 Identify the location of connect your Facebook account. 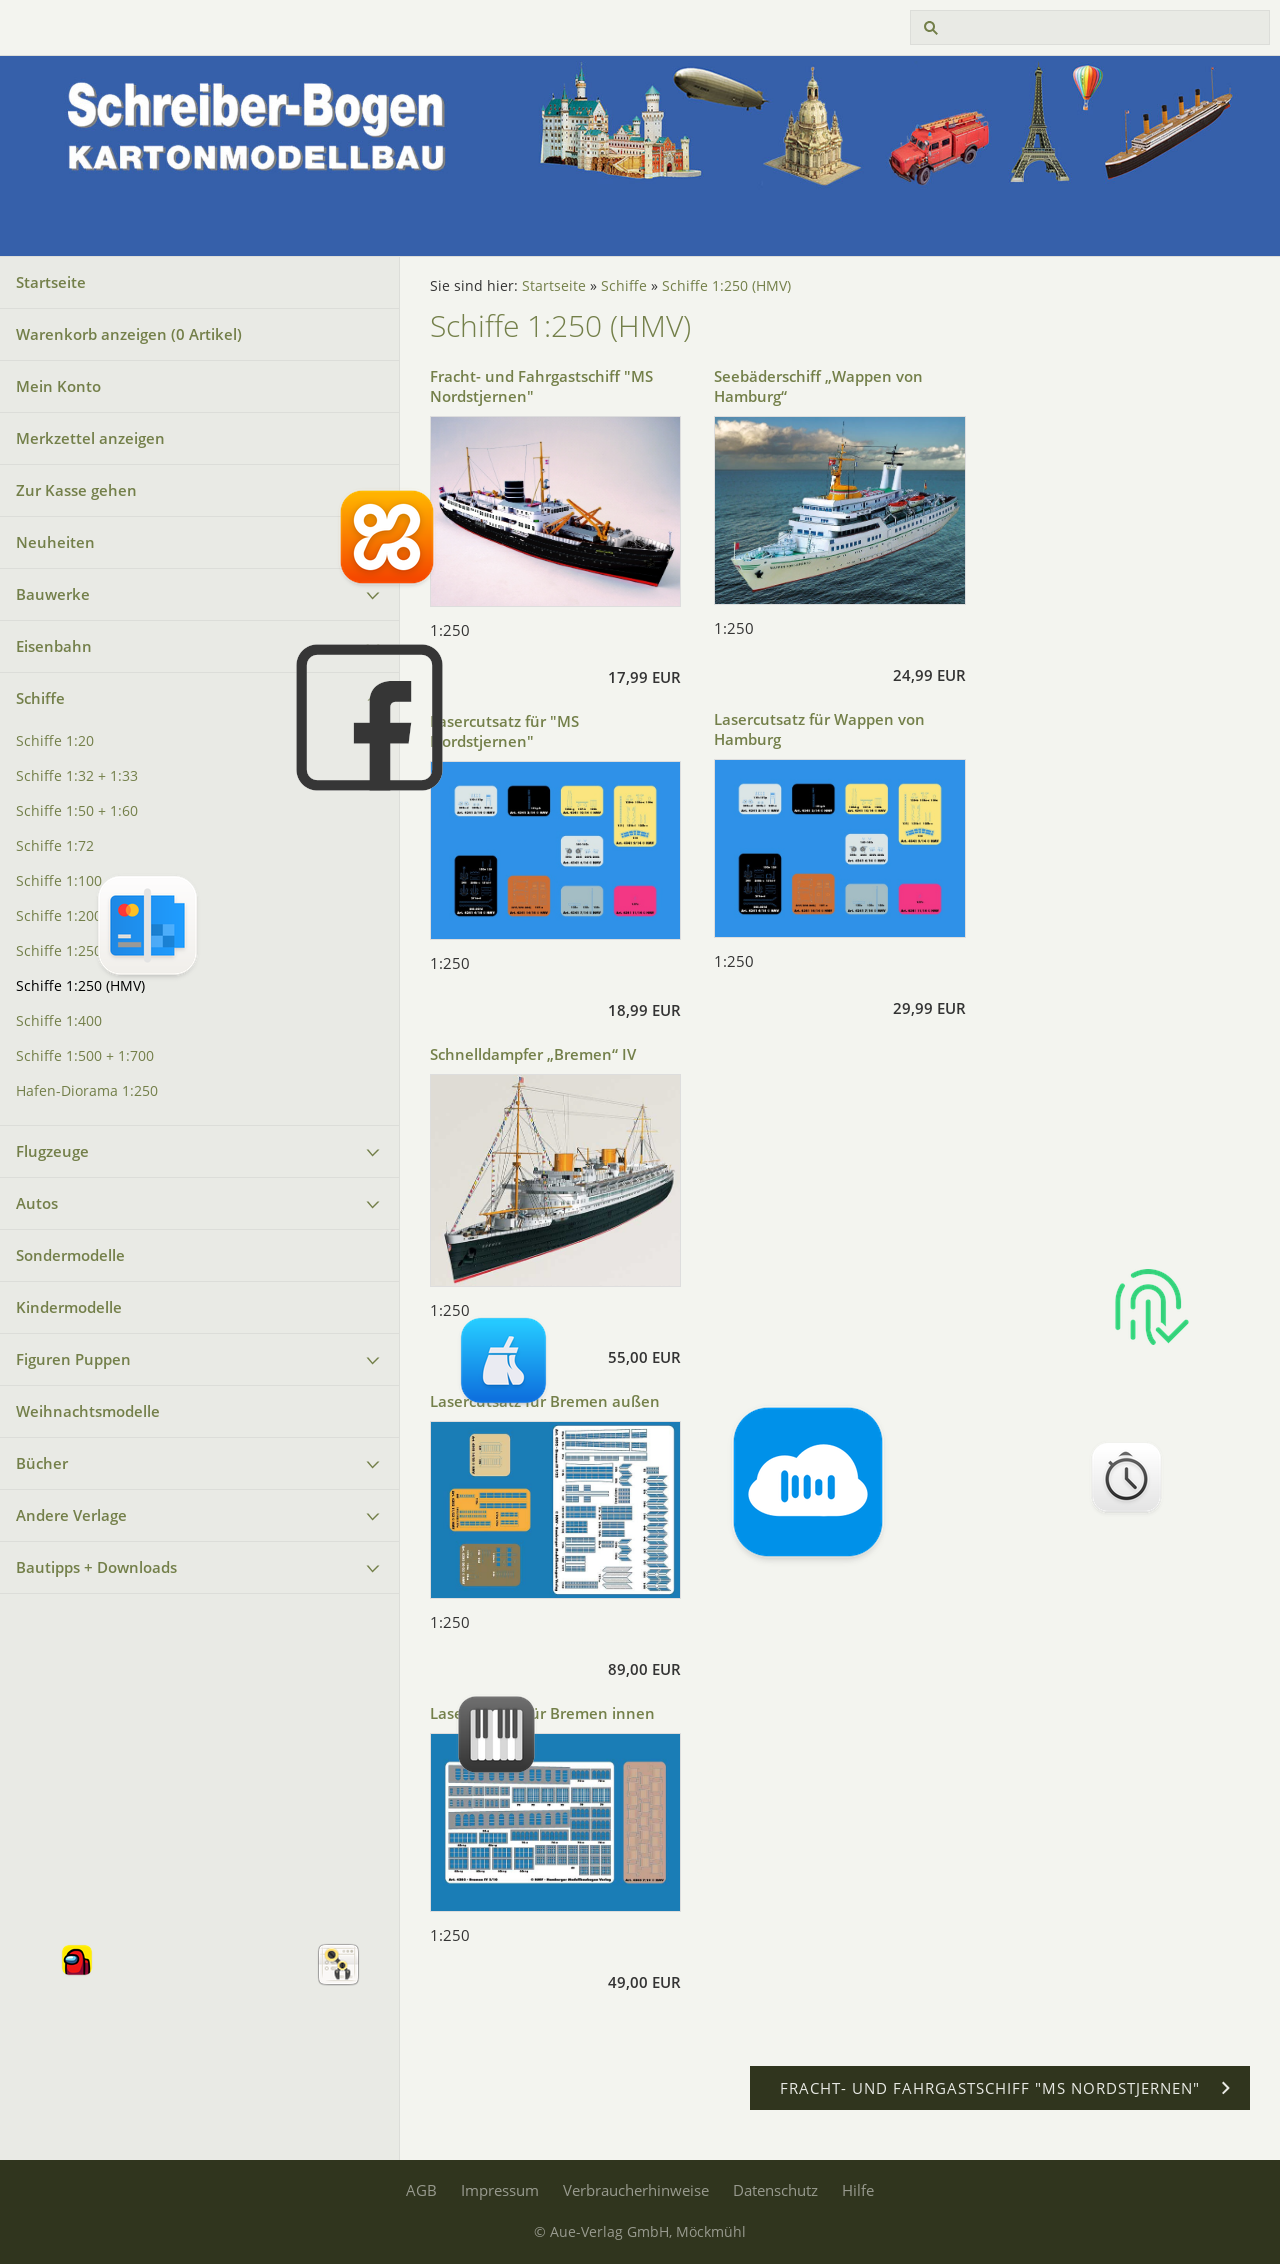
(369, 717).